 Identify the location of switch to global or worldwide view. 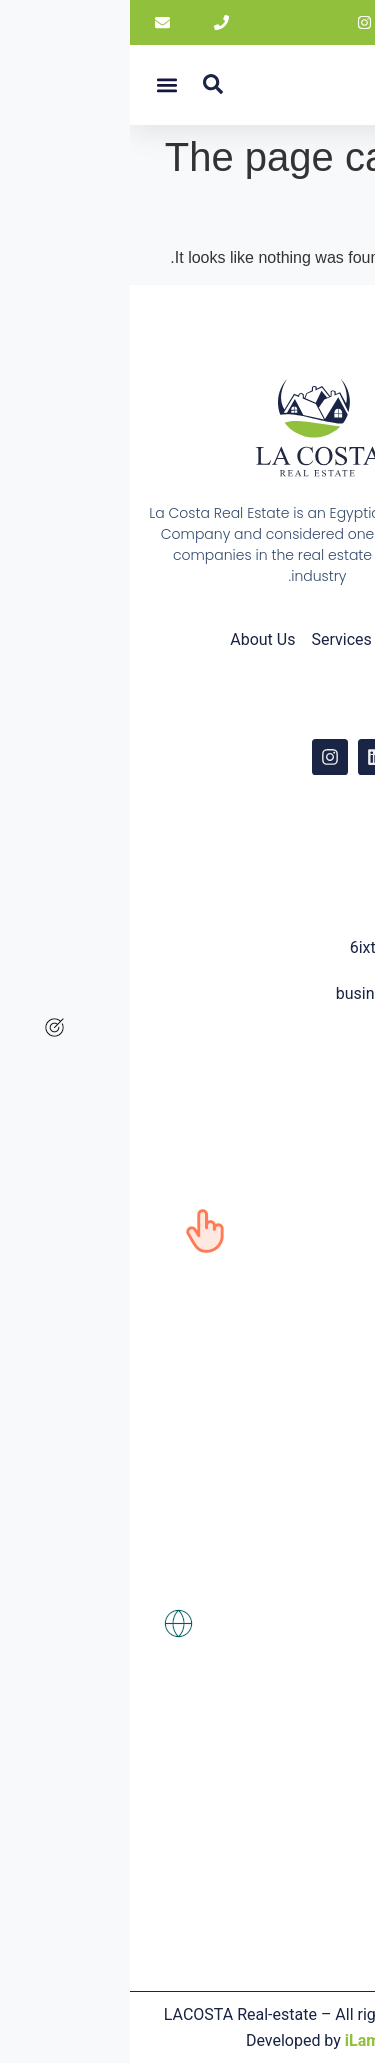
(178, 1623).